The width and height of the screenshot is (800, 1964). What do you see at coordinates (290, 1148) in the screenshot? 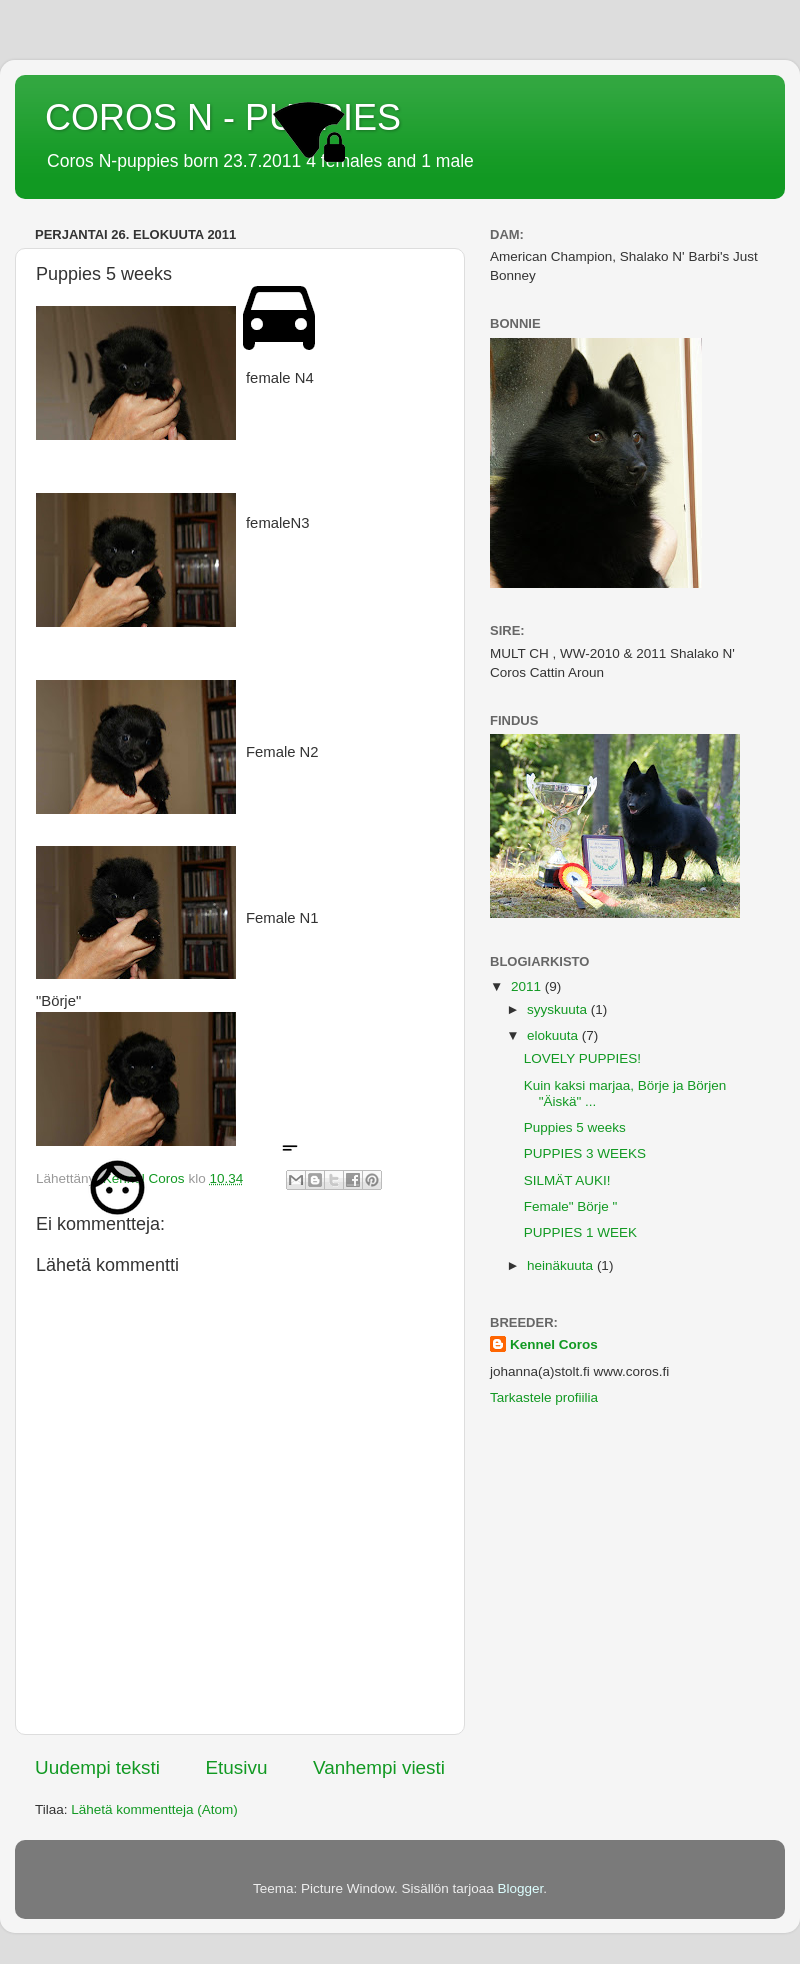
I see `indicates a short text input field` at bounding box center [290, 1148].